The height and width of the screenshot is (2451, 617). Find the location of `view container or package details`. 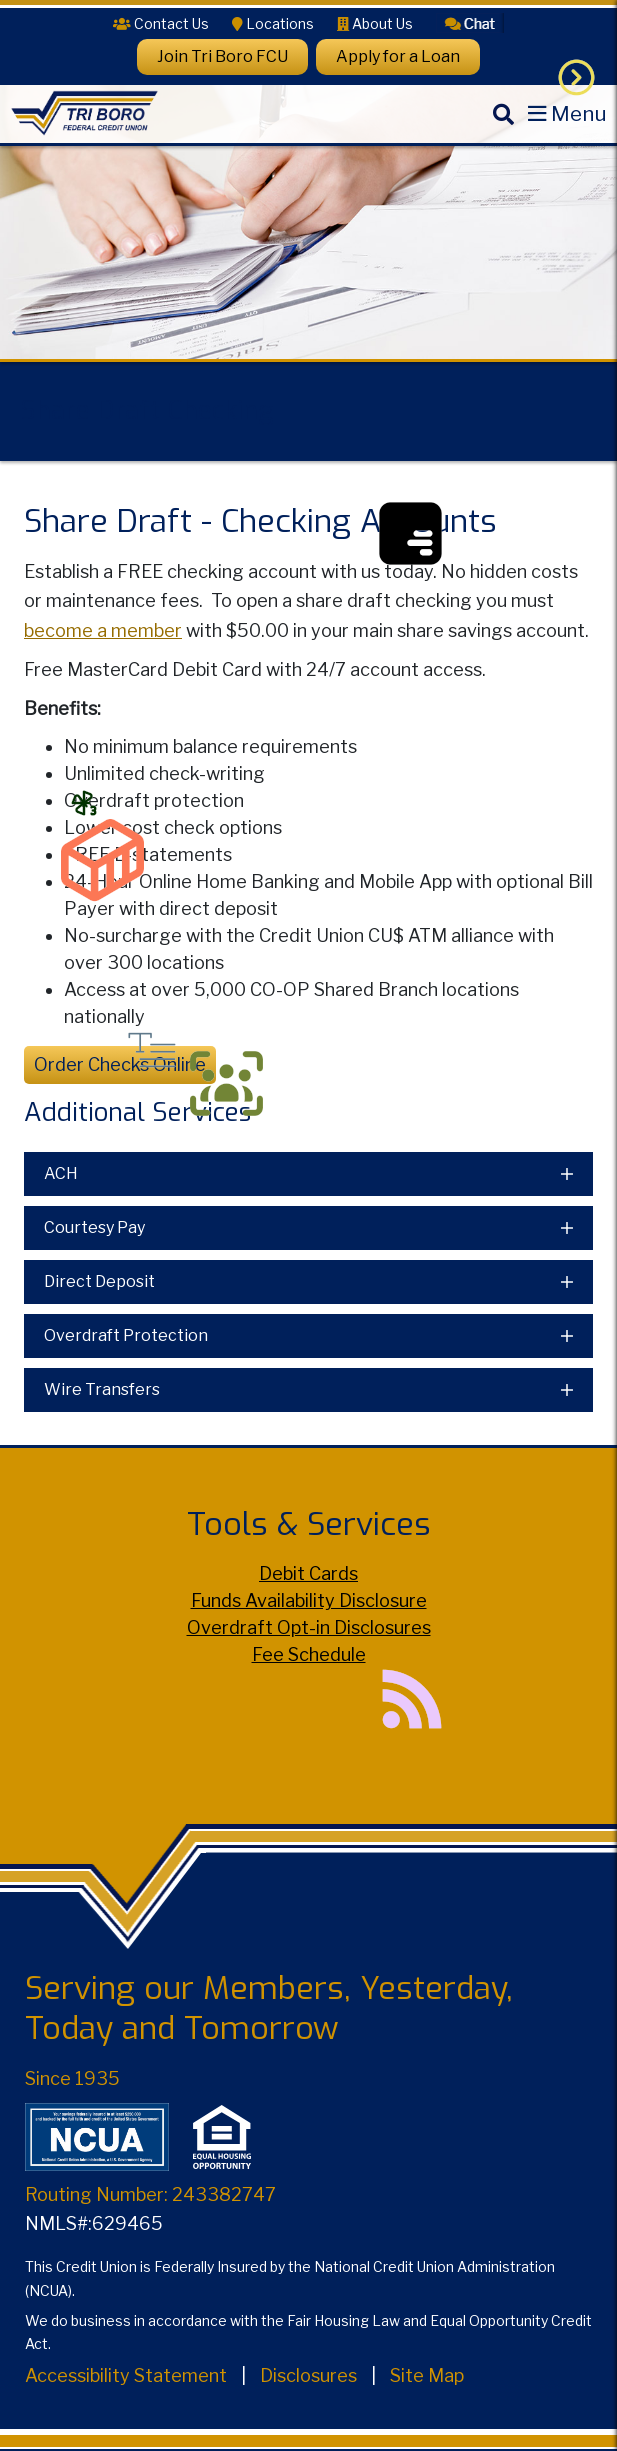

view container or package details is located at coordinates (102, 860).